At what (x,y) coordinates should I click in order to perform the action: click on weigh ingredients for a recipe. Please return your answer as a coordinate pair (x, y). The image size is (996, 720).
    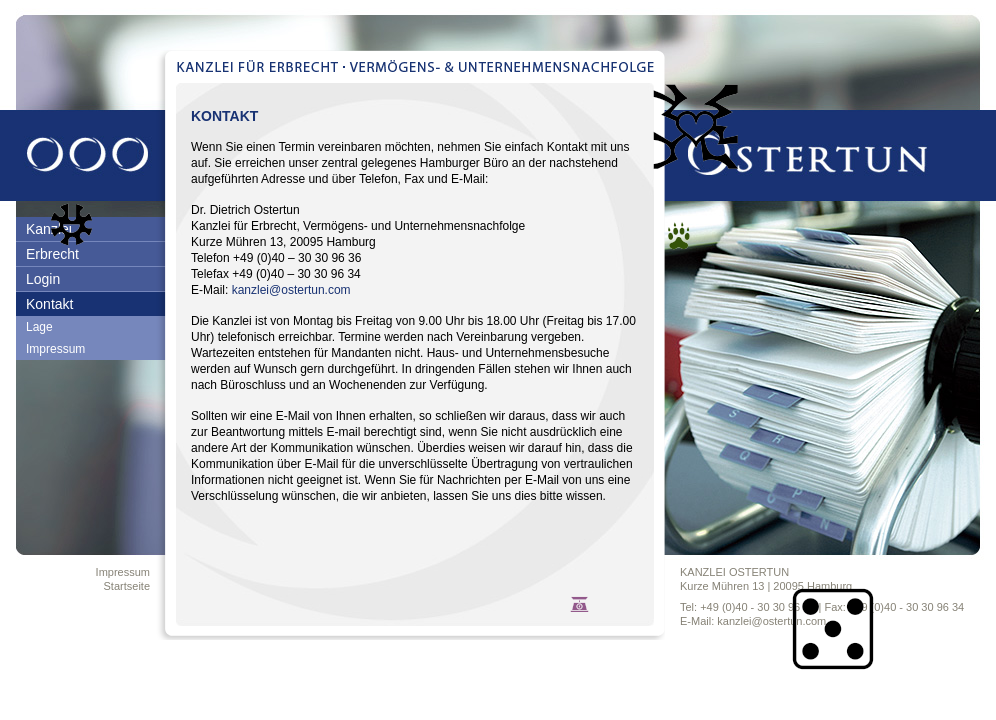
    Looking at the image, I should click on (579, 602).